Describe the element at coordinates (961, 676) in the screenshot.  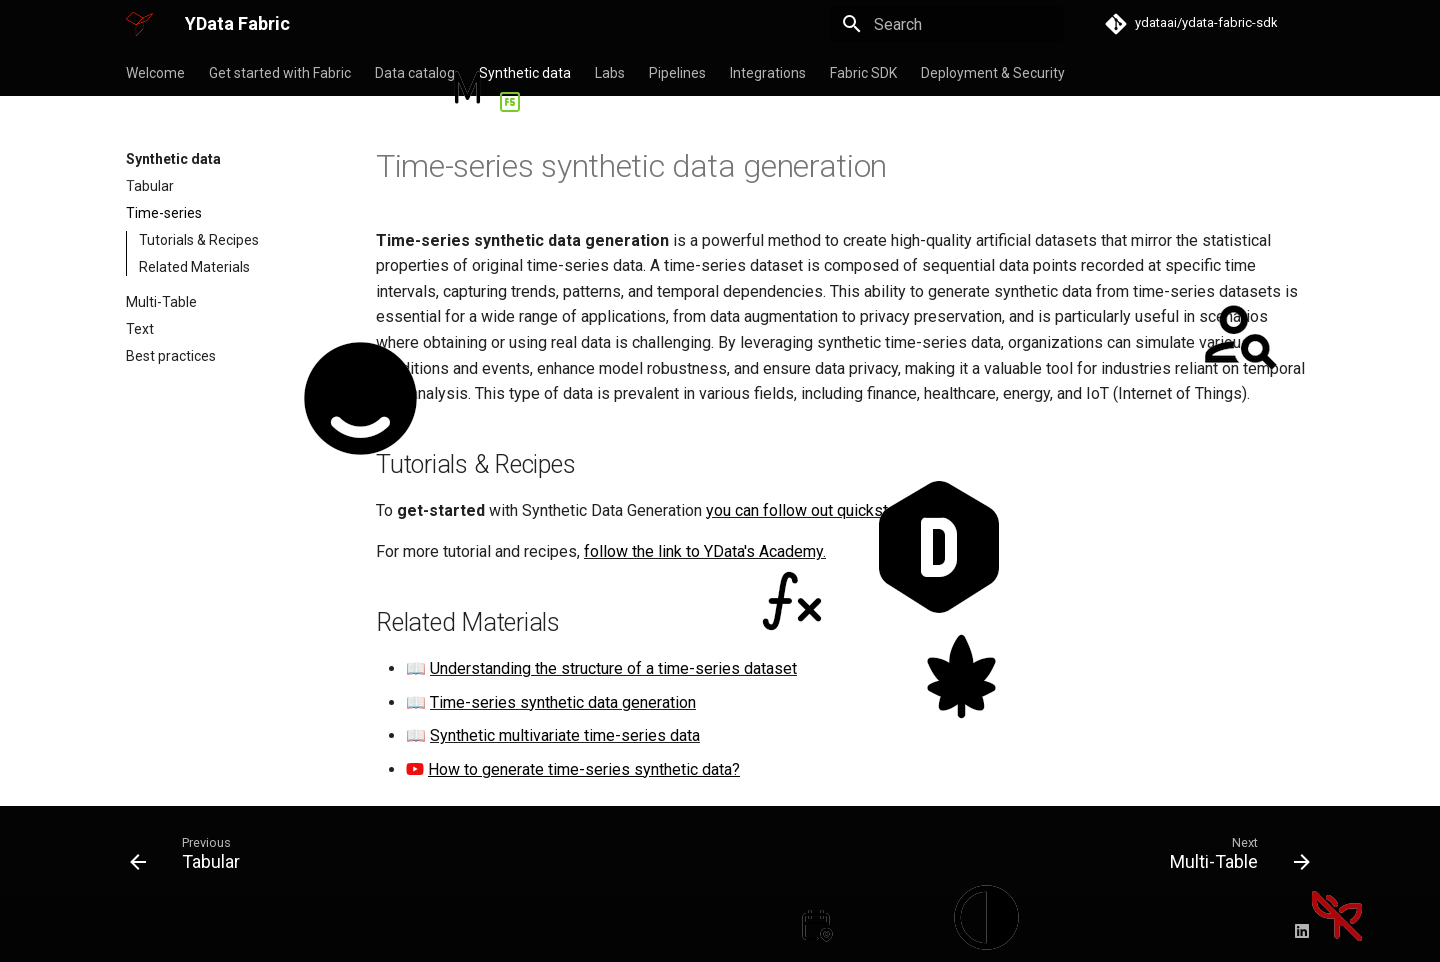
I see `indicates cannabis-related content or products` at that location.